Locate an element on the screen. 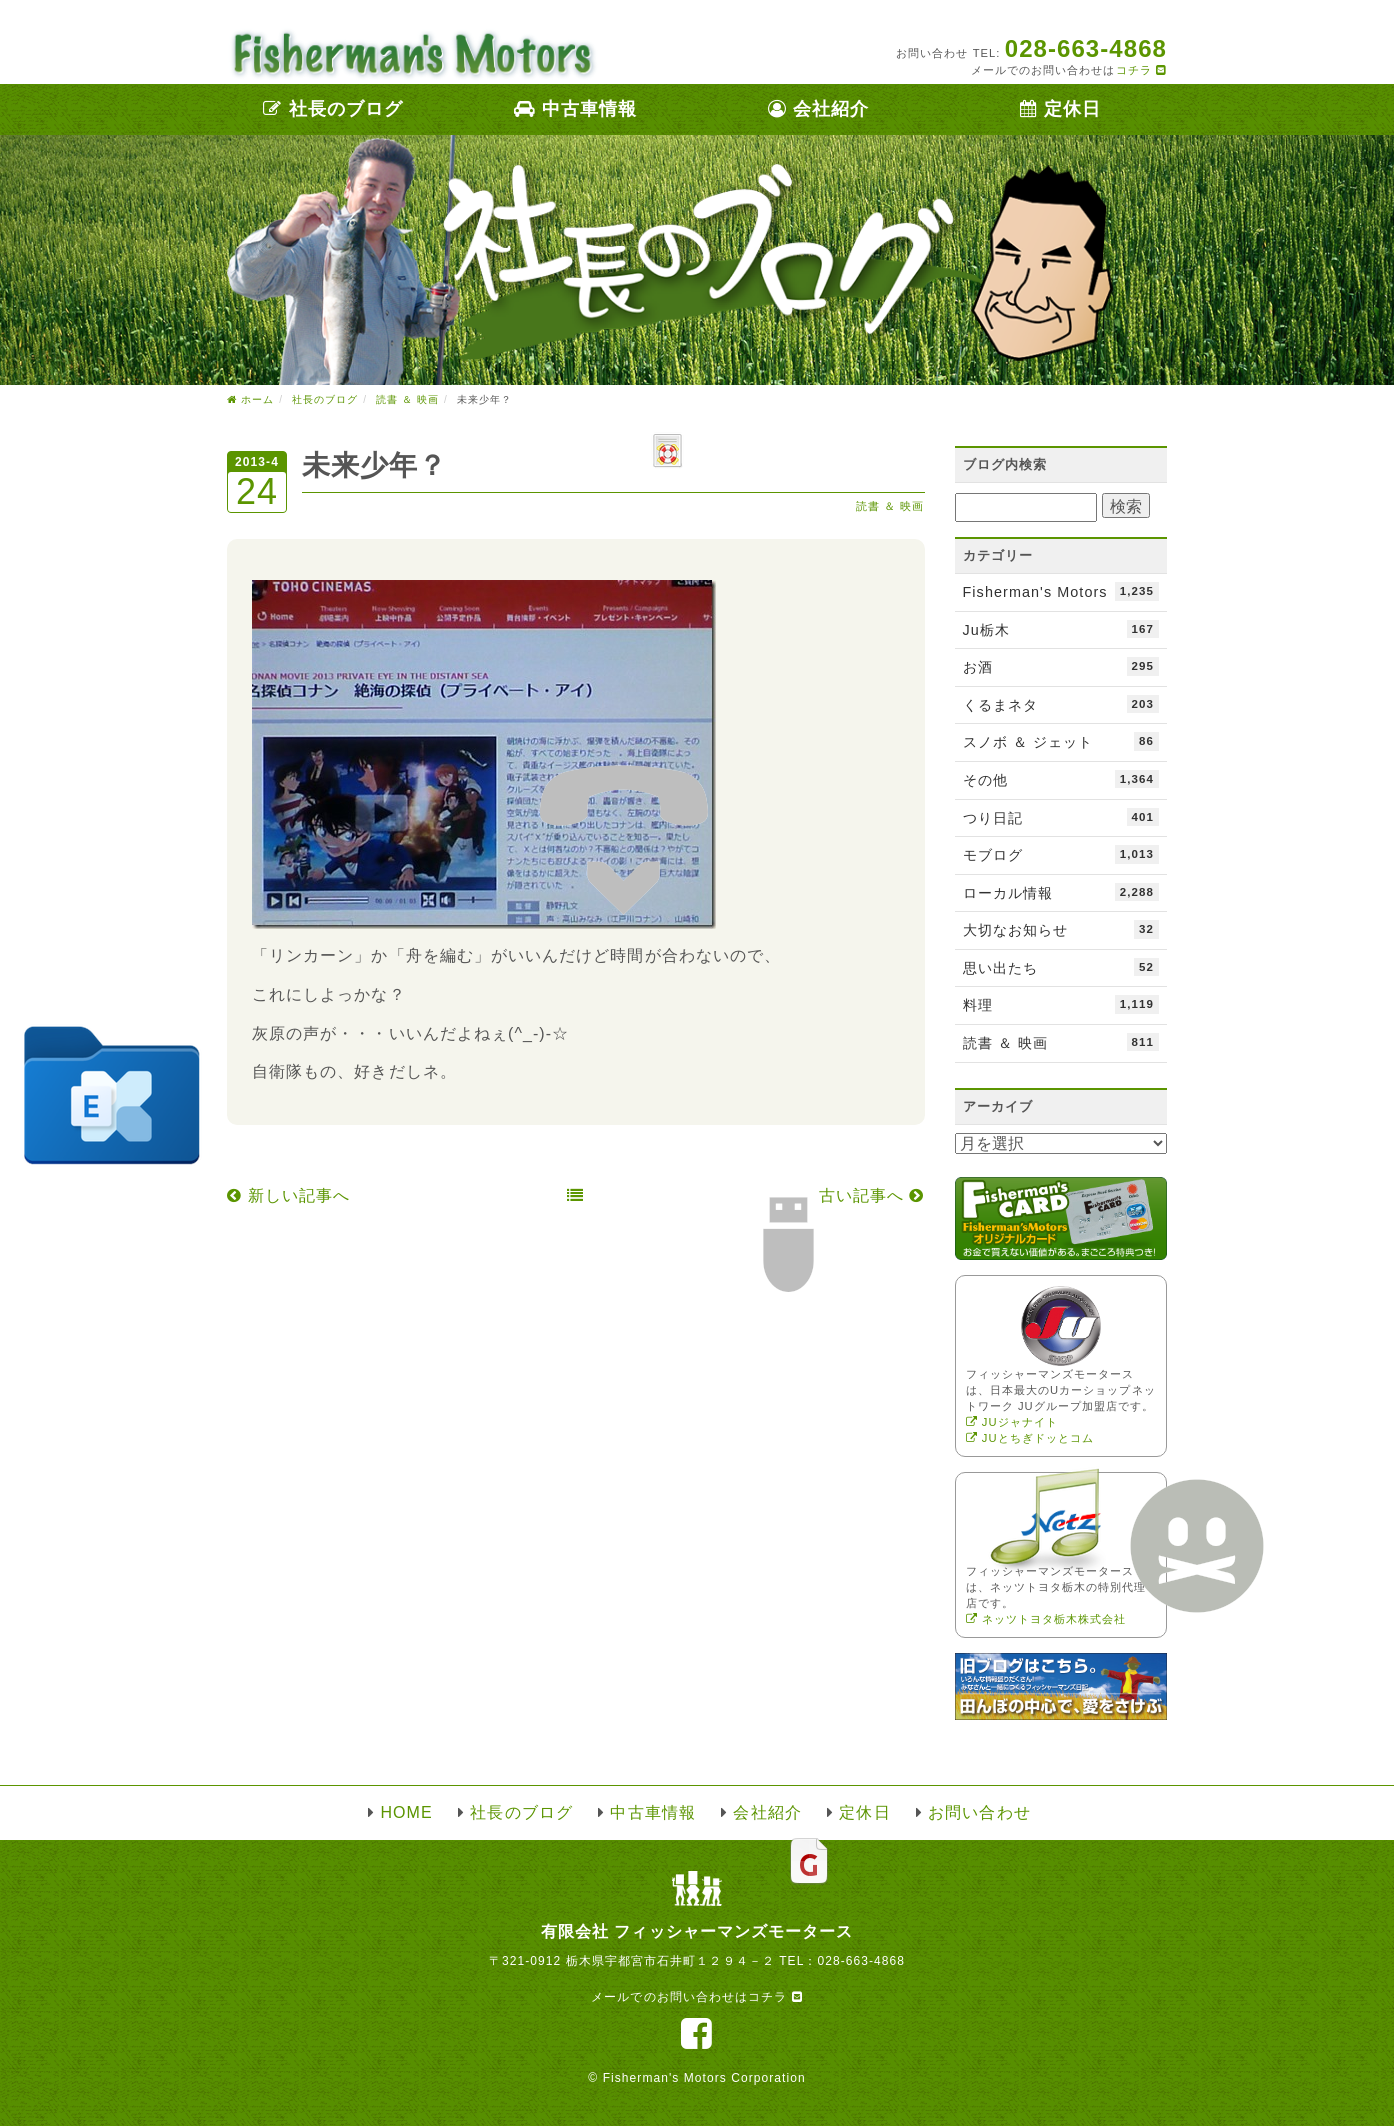 This screenshot has height=2126, width=1394. end or hang up a call is located at coordinates (623, 825).